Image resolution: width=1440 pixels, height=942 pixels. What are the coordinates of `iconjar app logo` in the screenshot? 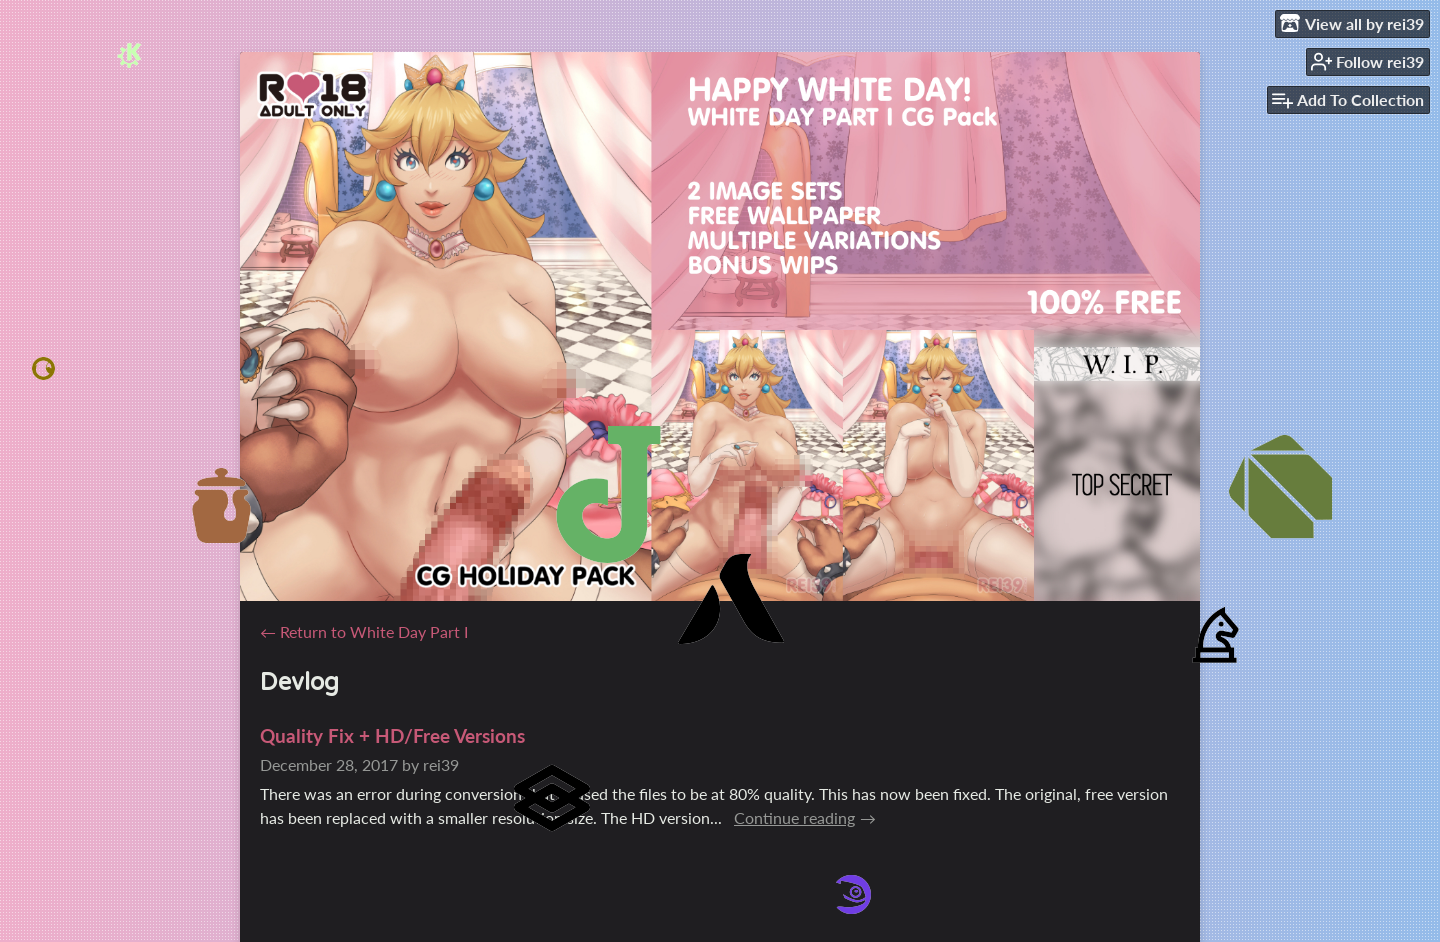 It's located at (221, 505).